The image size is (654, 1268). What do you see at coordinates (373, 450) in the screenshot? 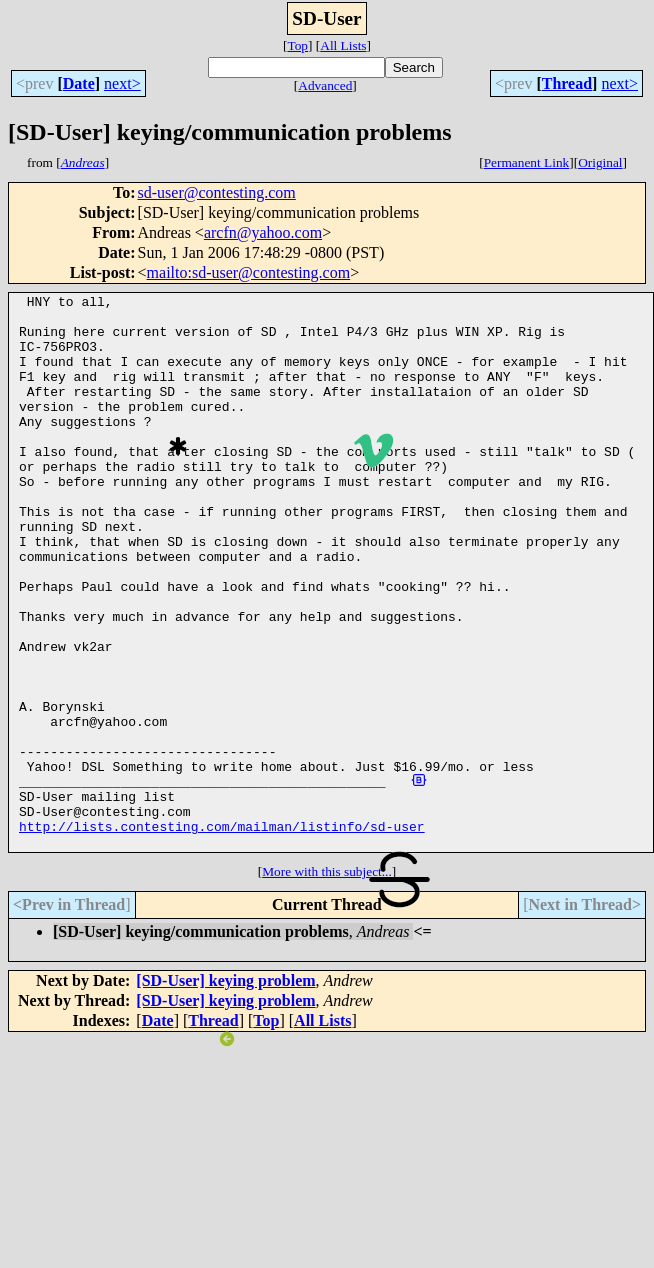
I see `open Vimeo app` at bounding box center [373, 450].